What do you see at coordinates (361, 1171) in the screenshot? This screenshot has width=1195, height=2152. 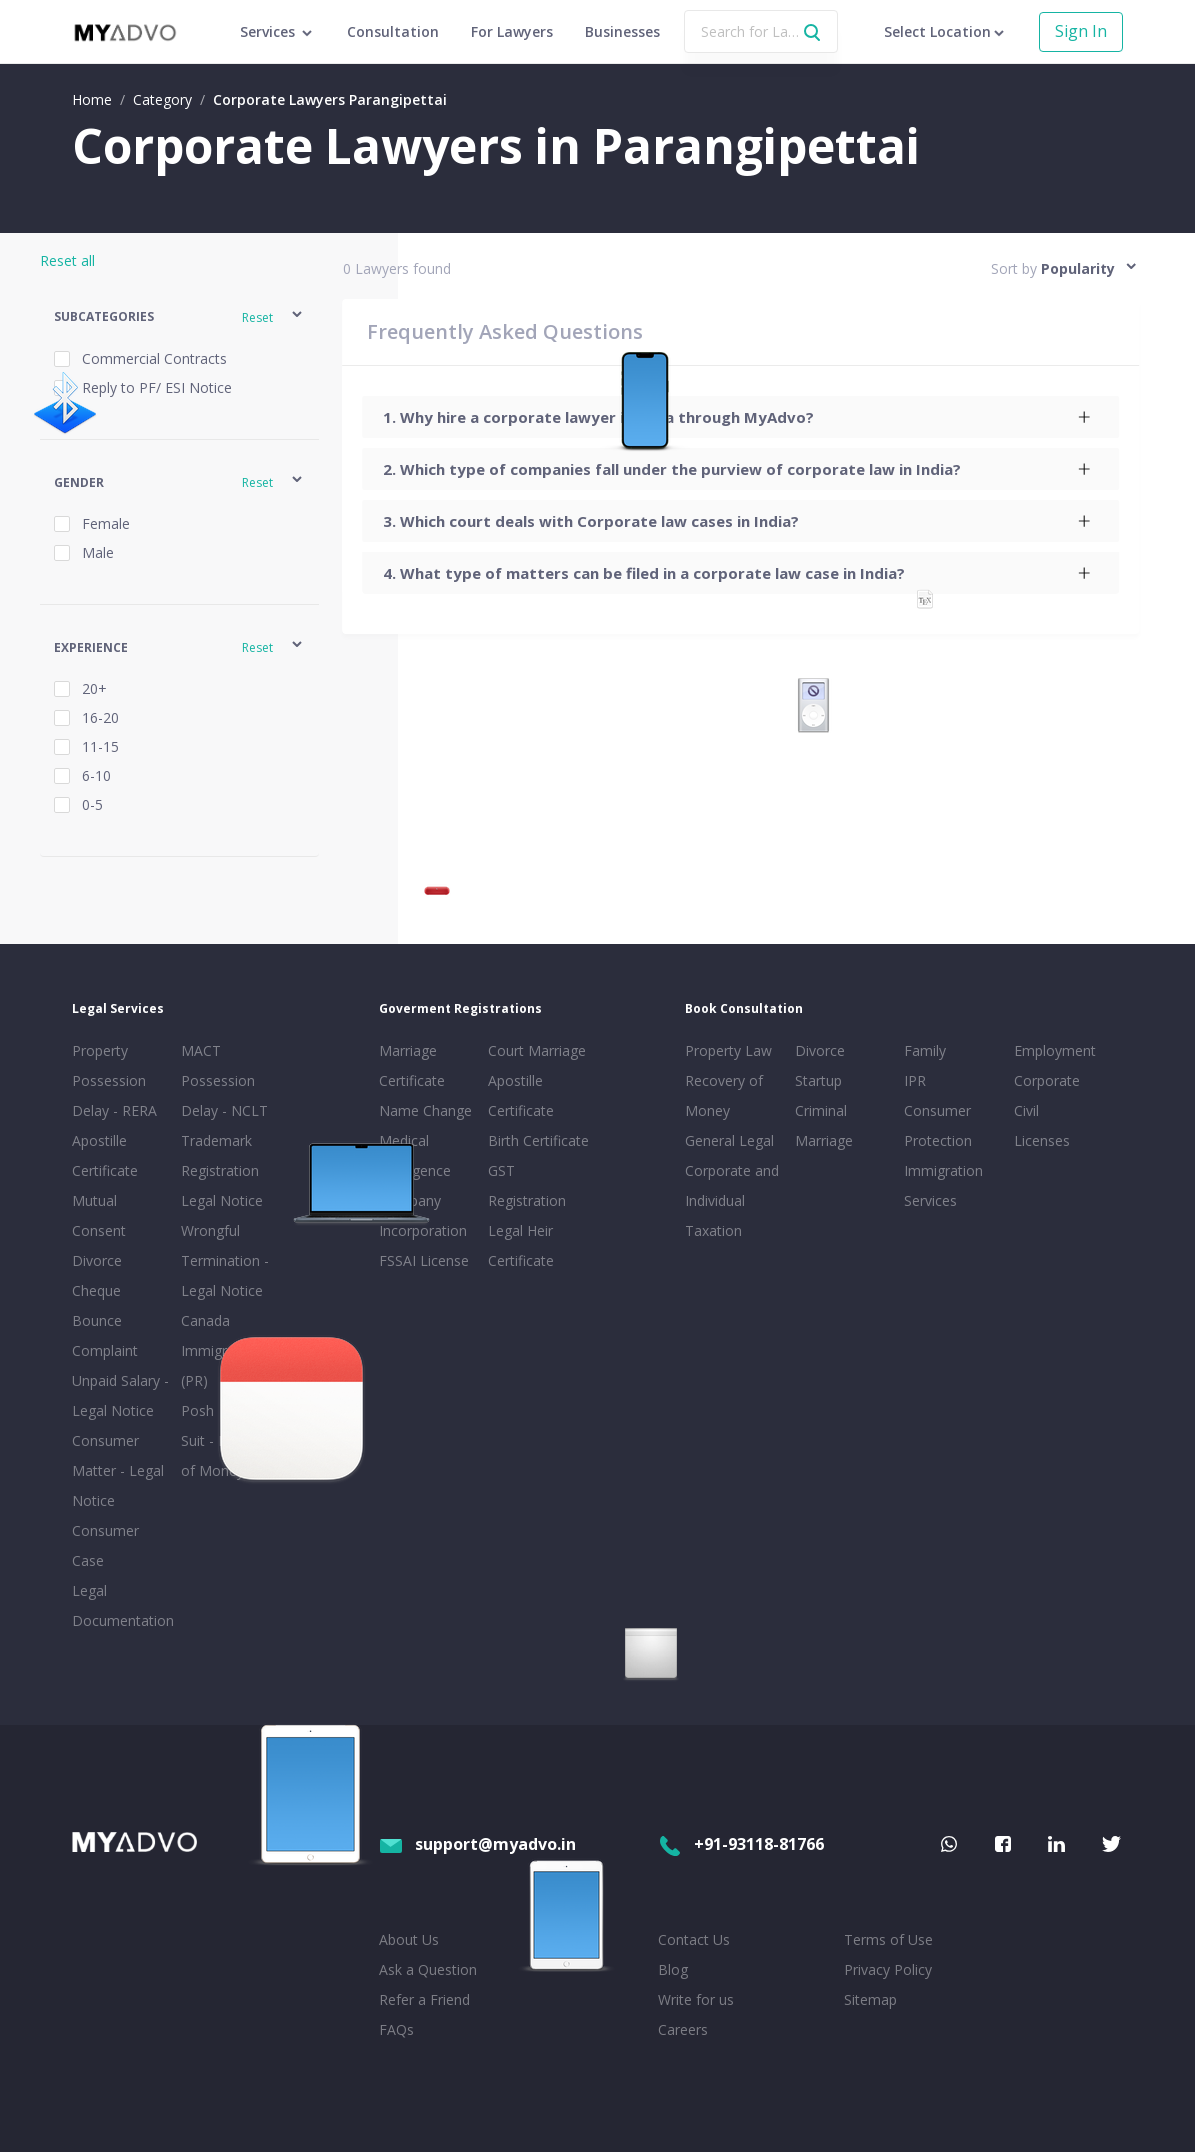 I see `indicates this macbook air in system settings` at bounding box center [361, 1171].